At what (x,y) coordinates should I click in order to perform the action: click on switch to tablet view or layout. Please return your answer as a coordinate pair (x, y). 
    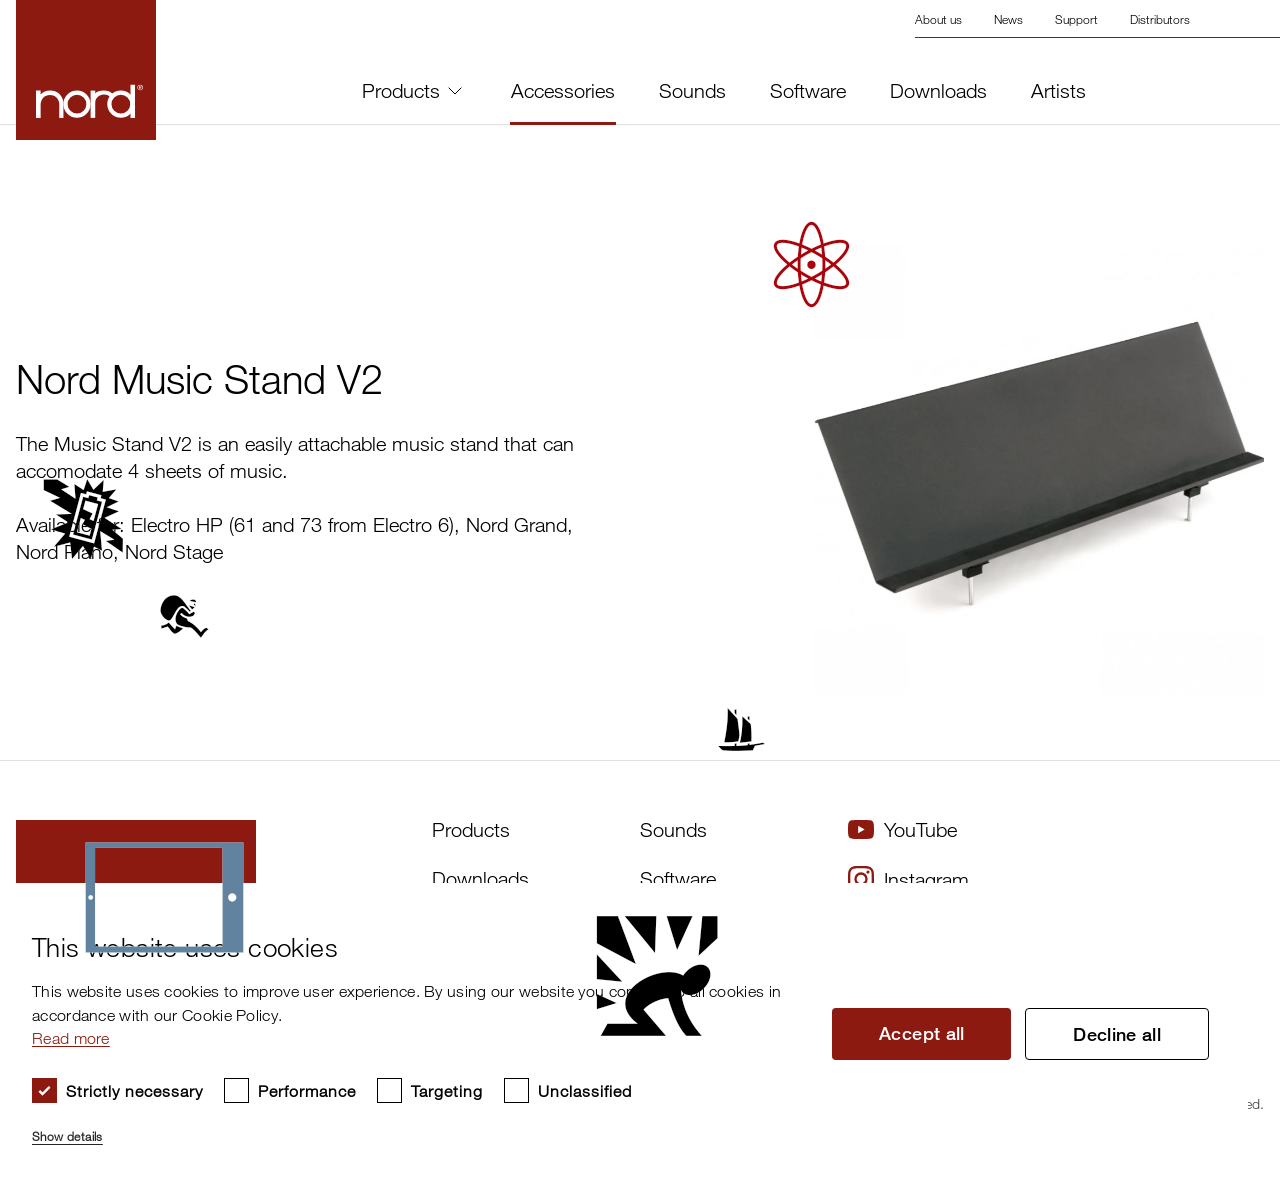
    Looking at the image, I should click on (164, 897).